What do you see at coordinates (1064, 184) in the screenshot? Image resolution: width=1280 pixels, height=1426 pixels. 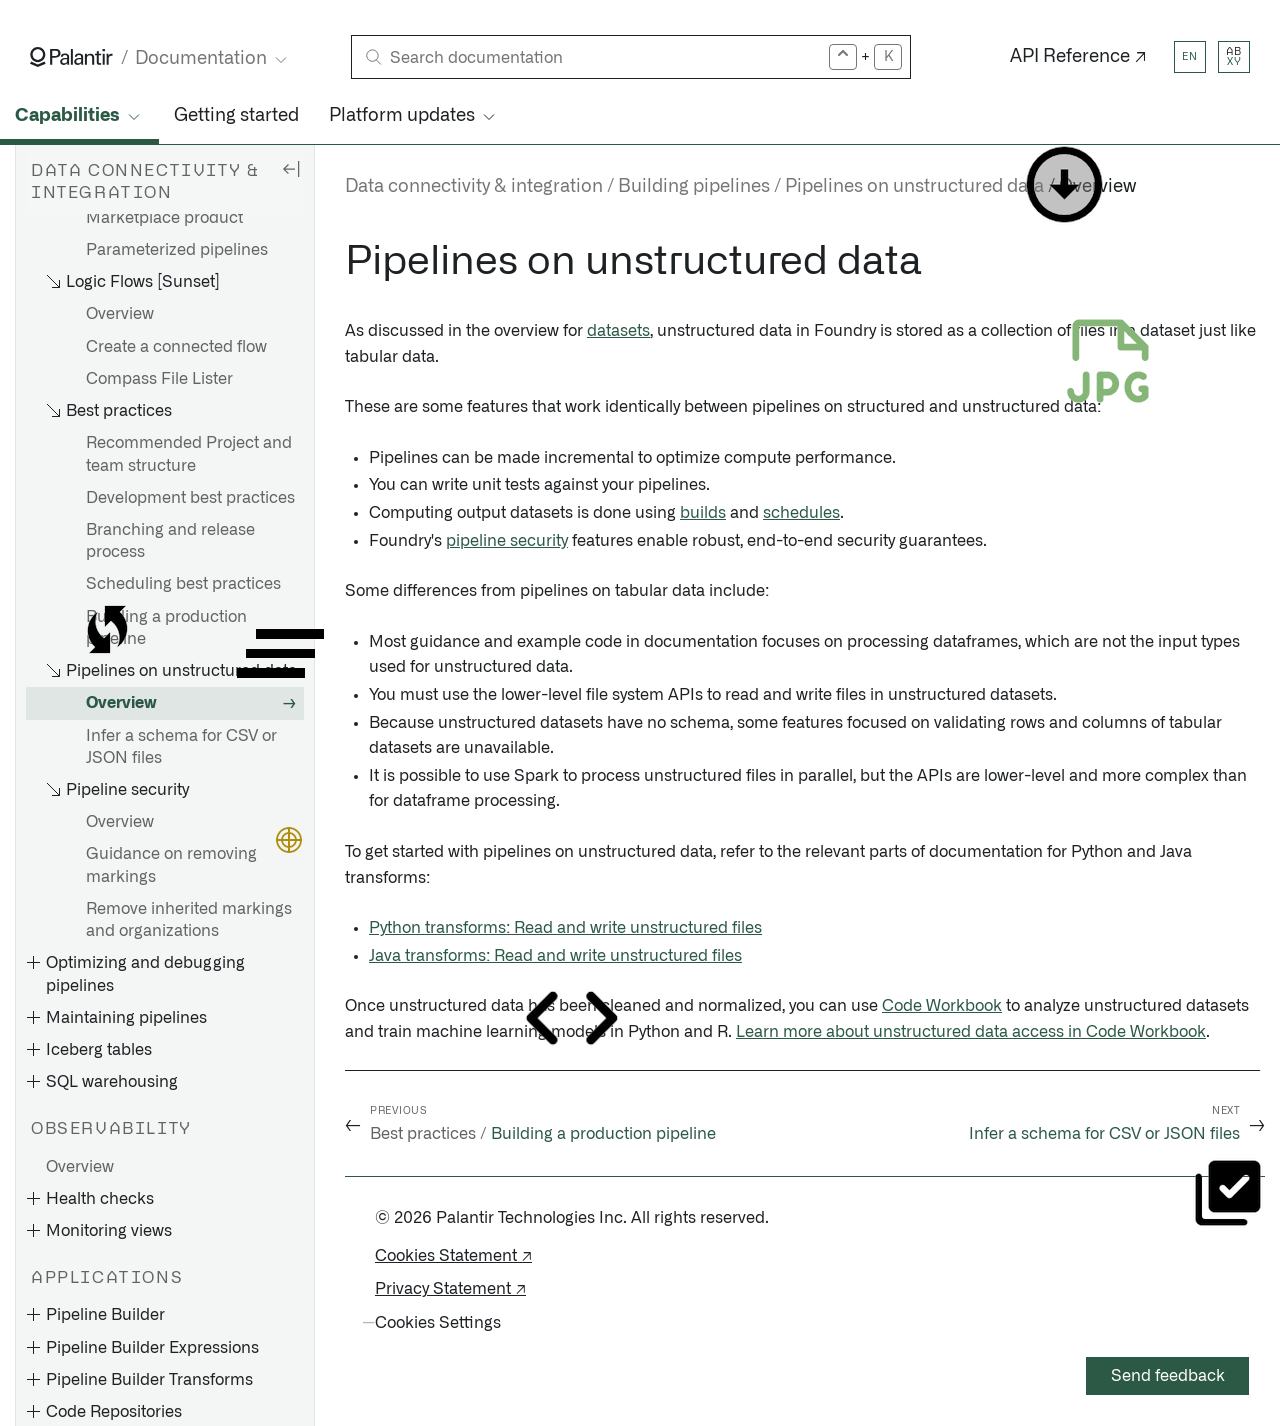 I see `download file or content` at bounding box center [1064, 184].